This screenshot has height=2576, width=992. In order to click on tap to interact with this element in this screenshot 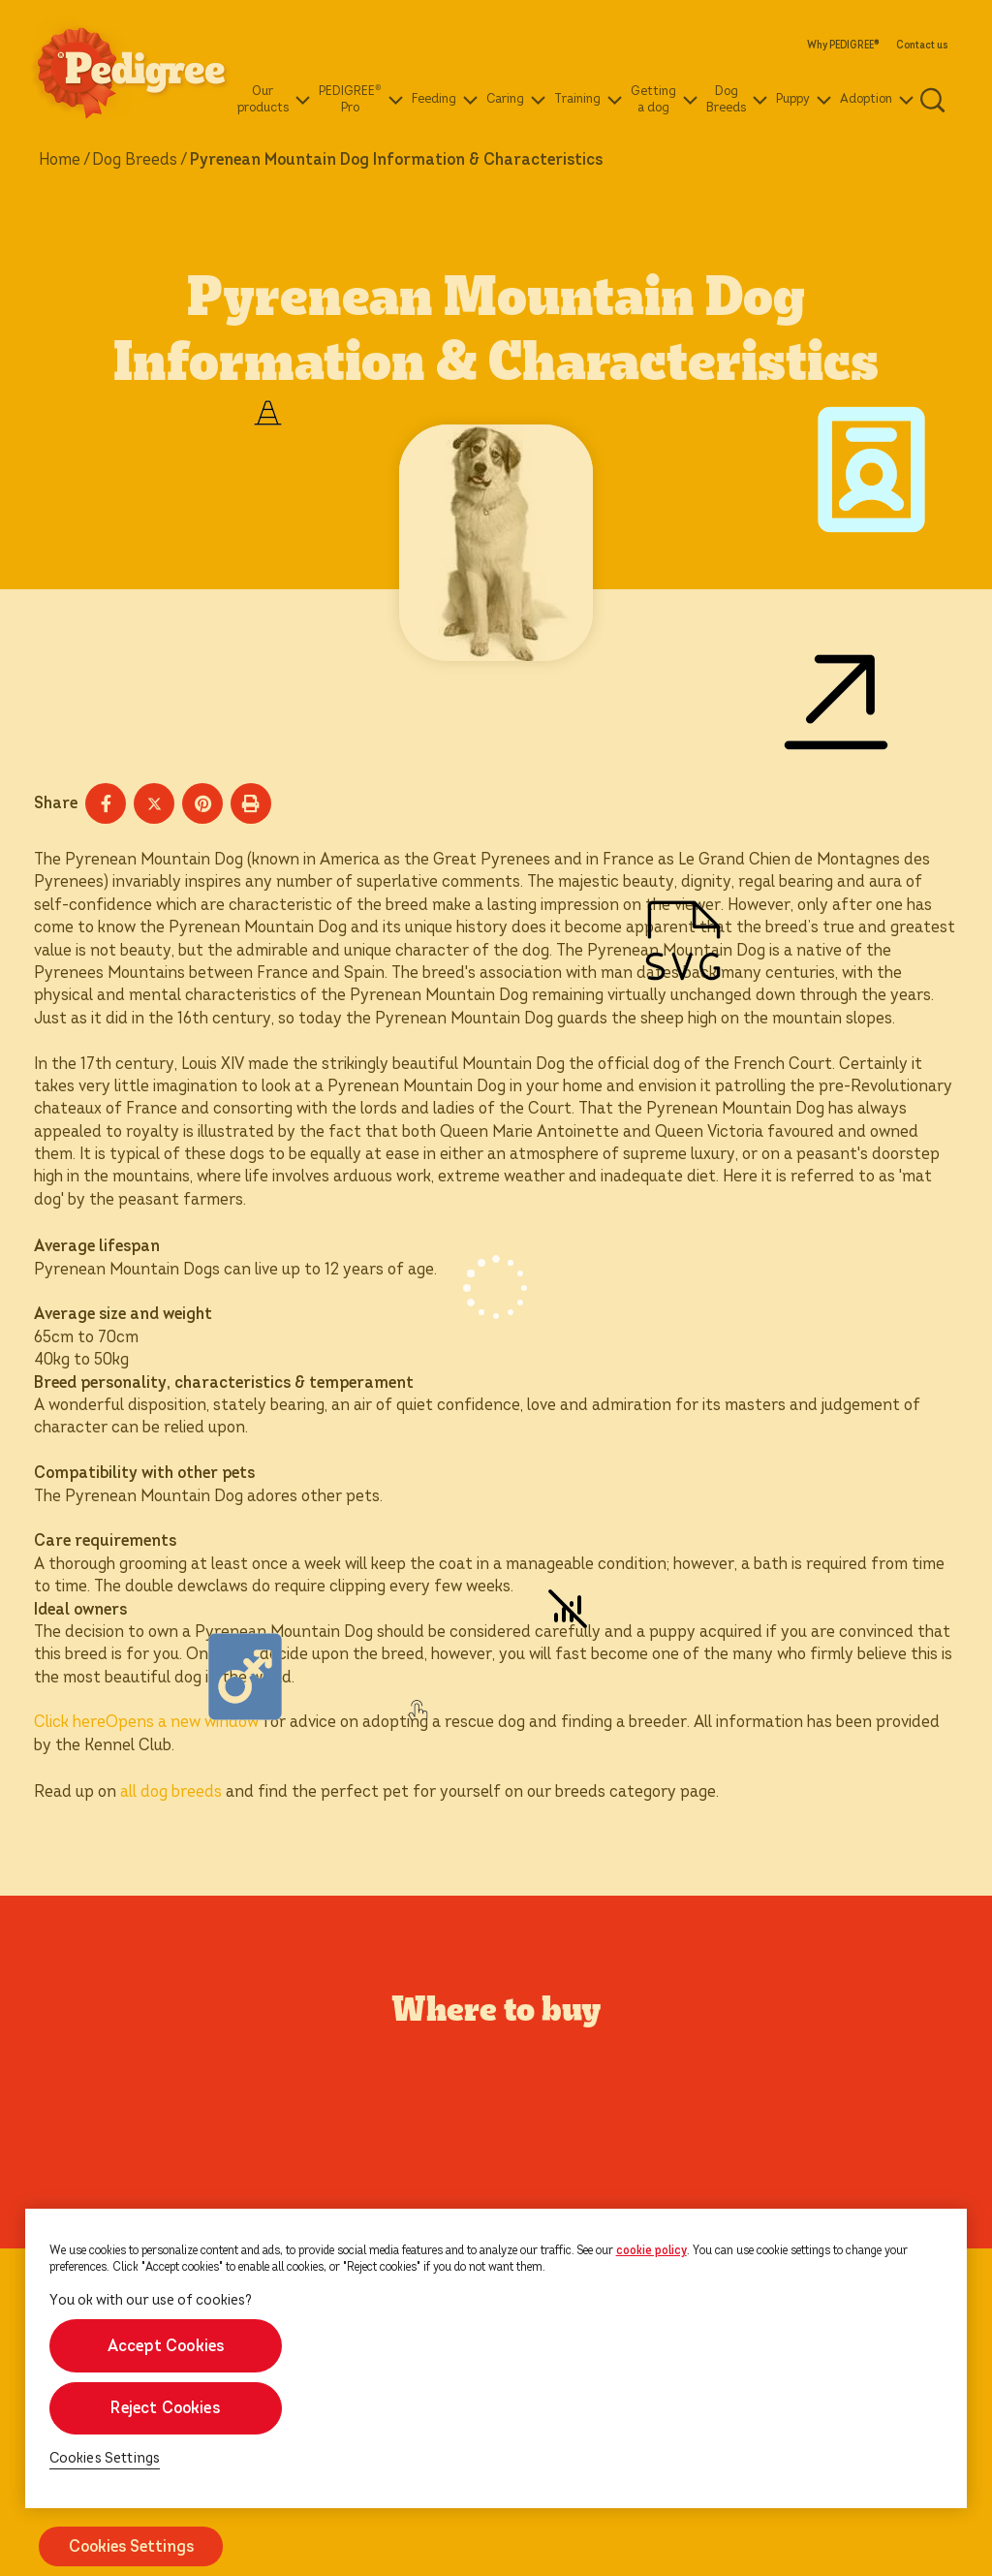, I will do `click(418, 1711)`.